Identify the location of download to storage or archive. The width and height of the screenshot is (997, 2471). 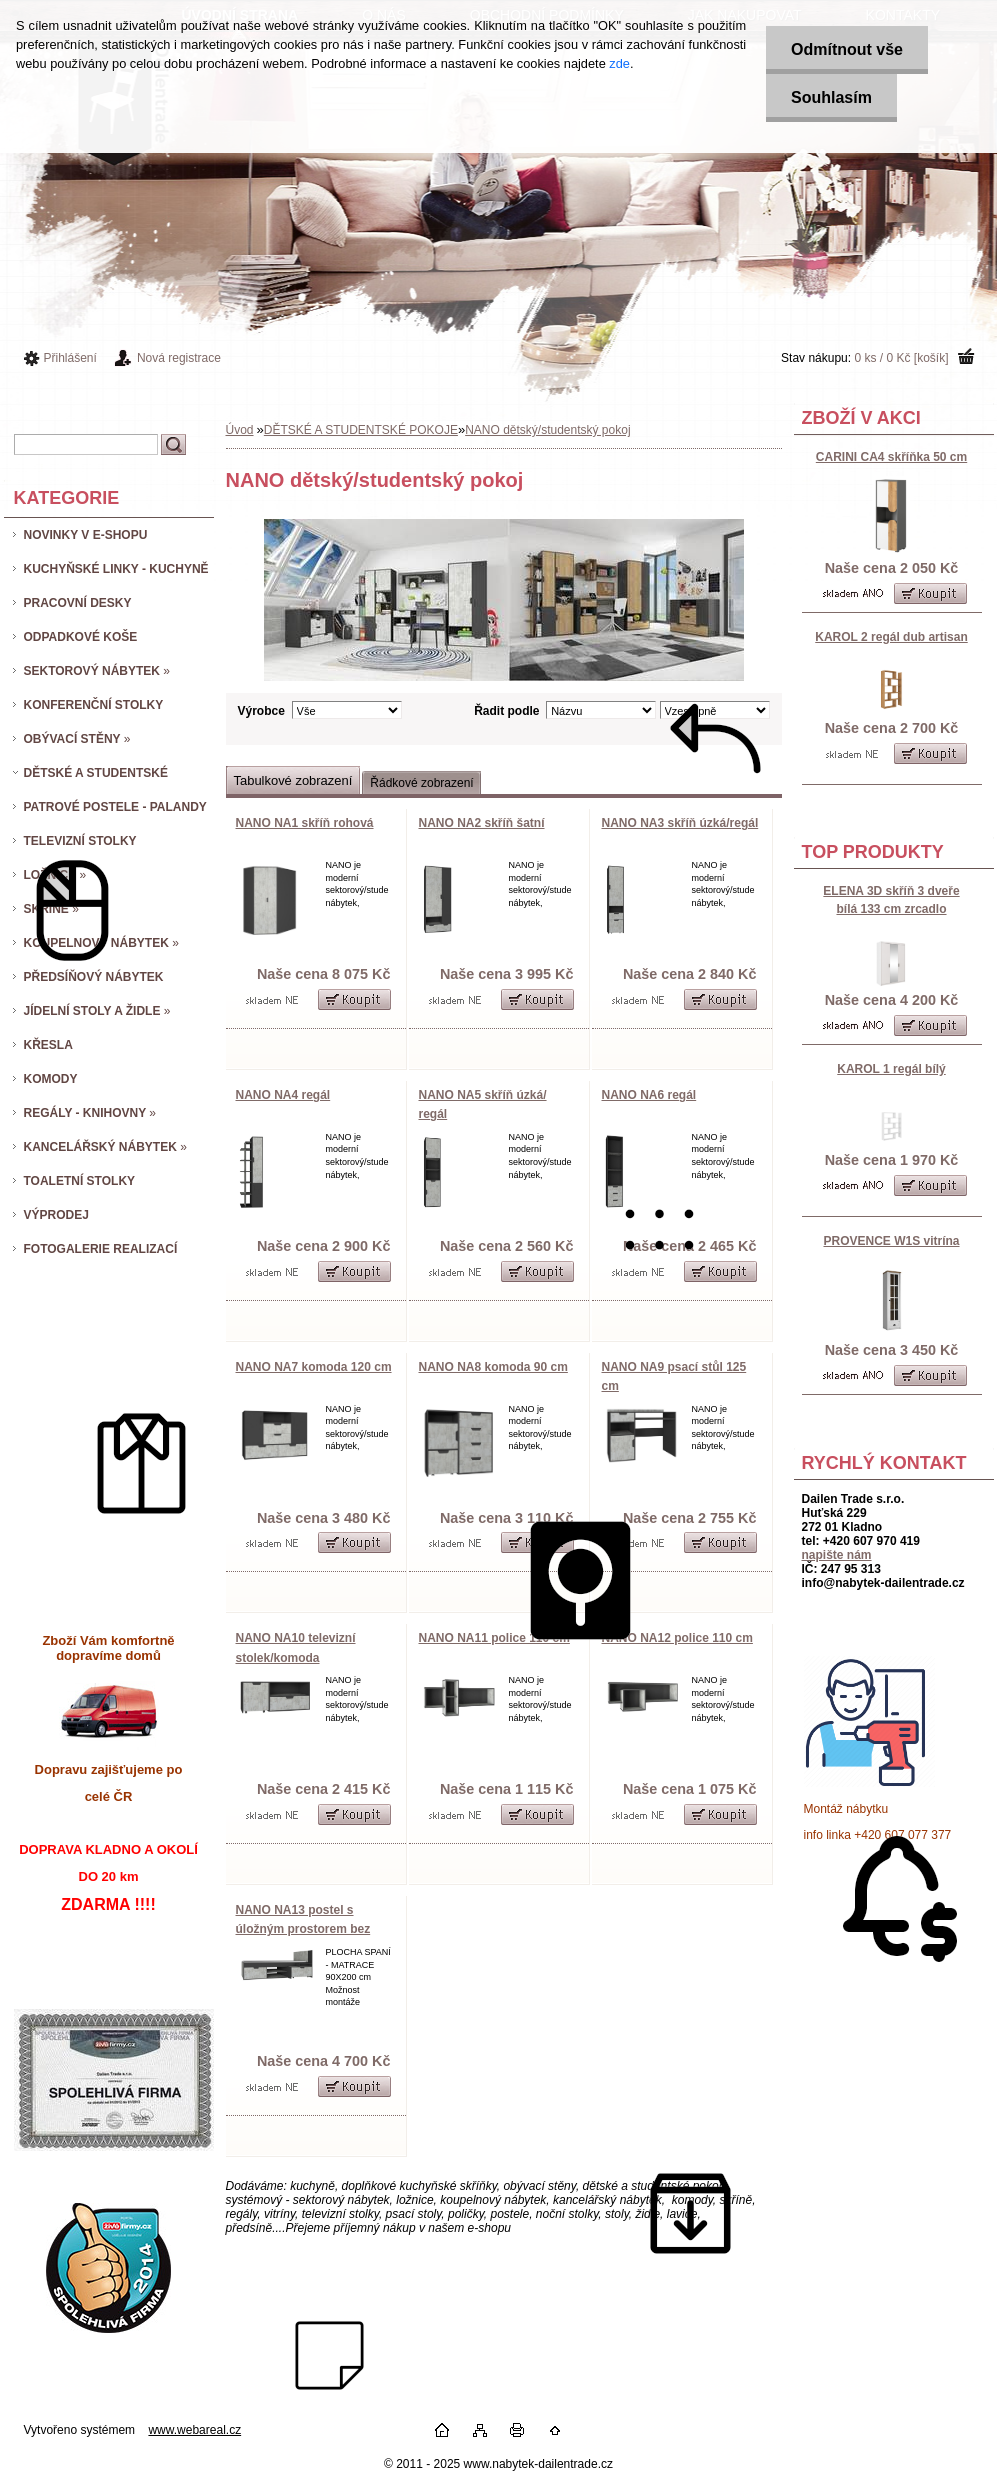
(690, 2213).